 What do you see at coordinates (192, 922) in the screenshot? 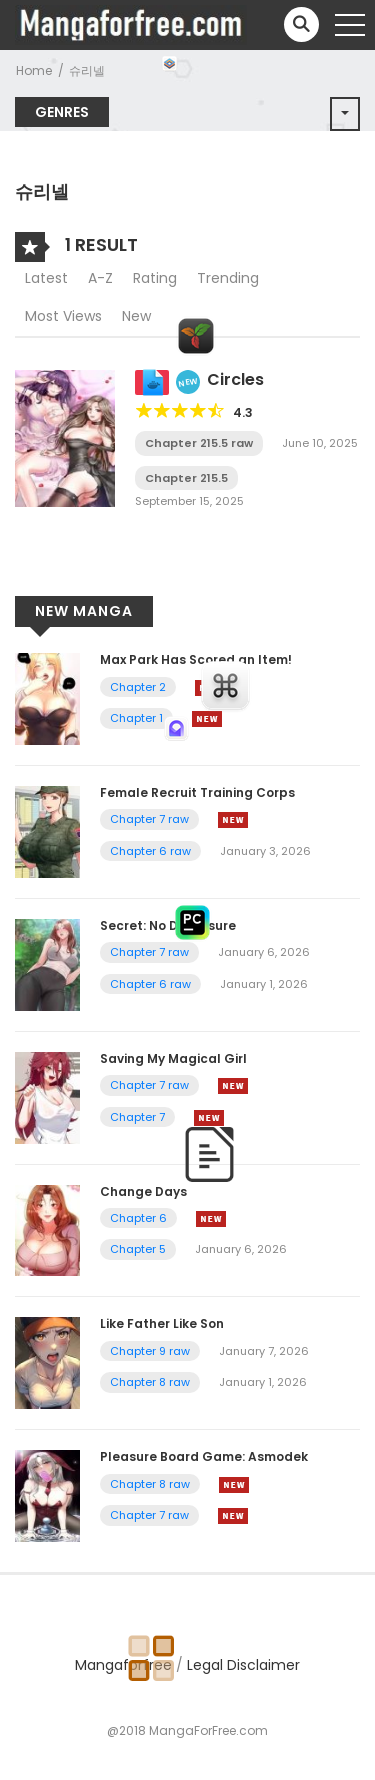
I see `open PyCharm IDE` at bounding box center [192, 922].